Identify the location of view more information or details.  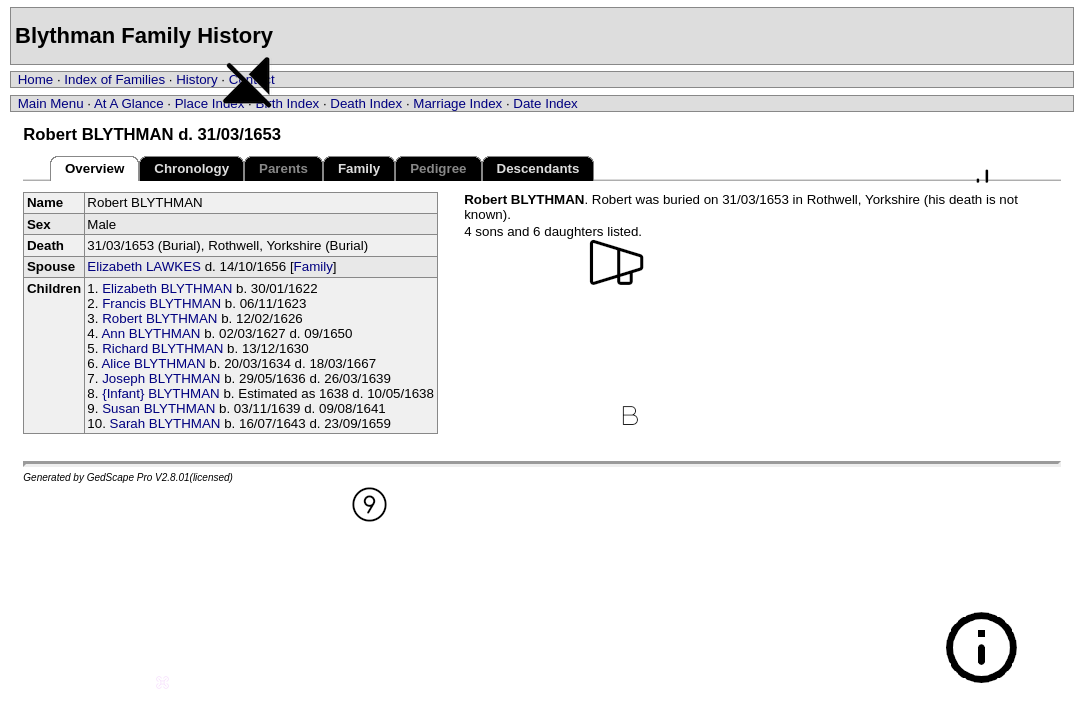
(981, 647).